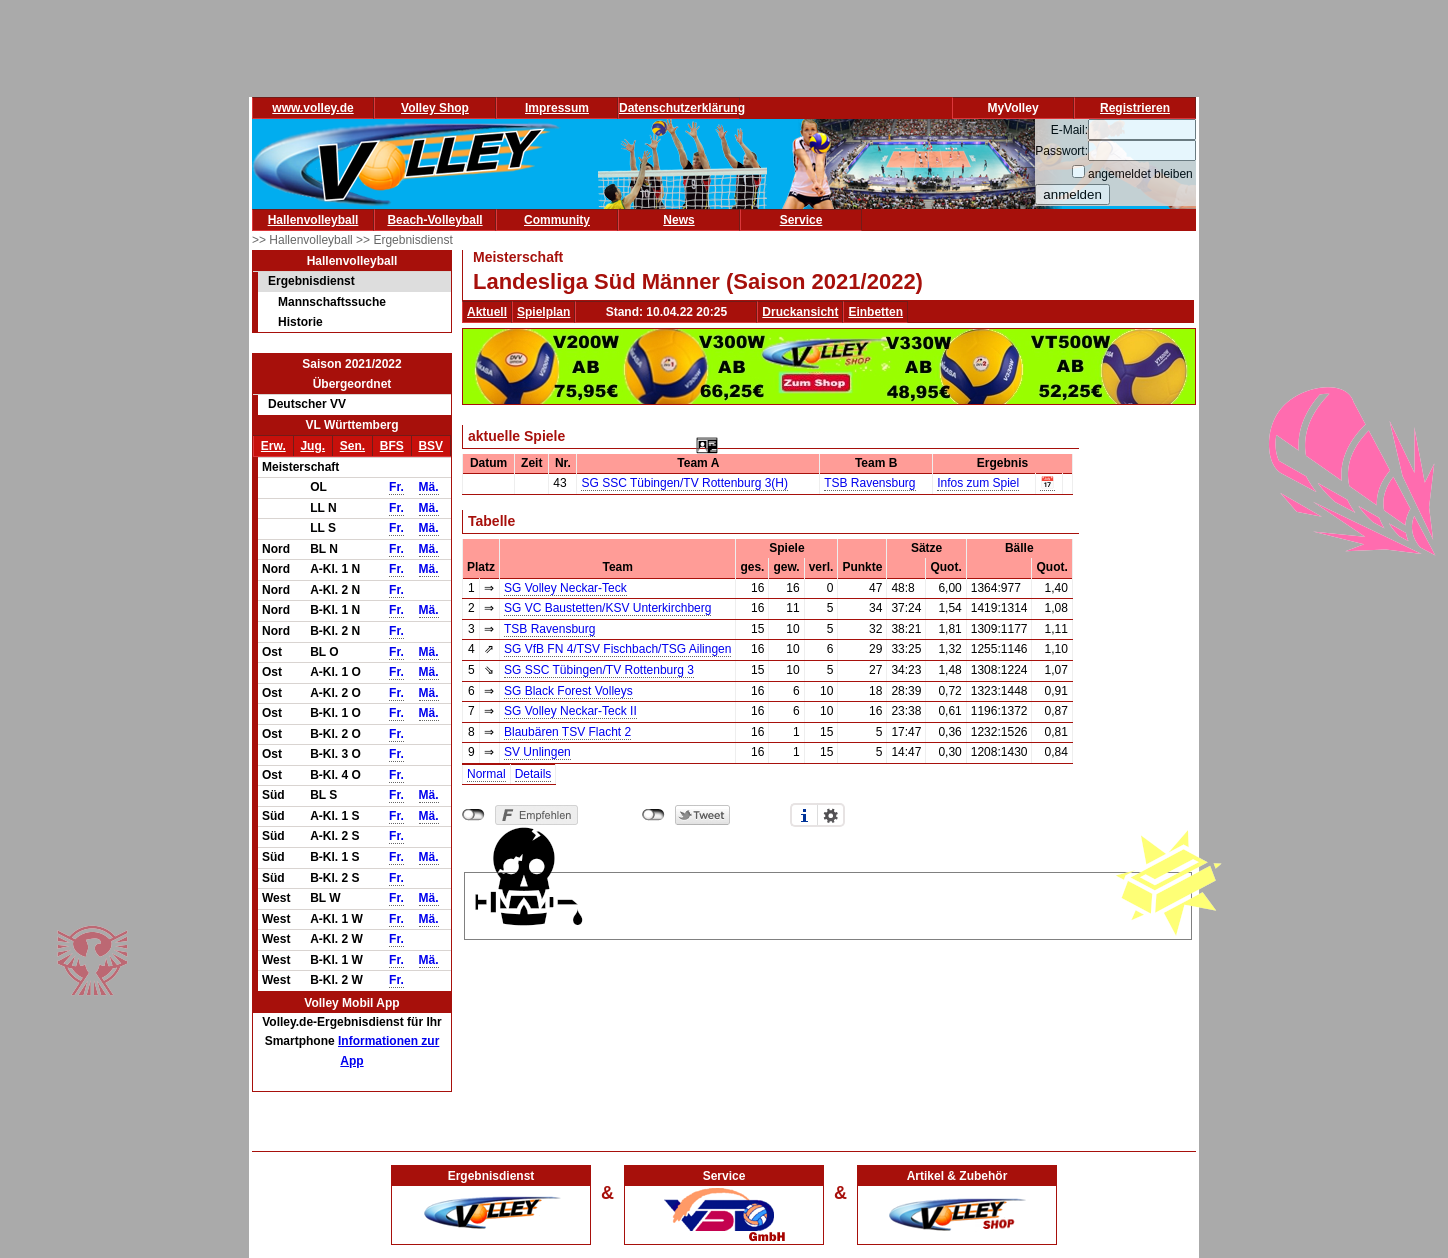  I want to click on view in-game currency or gold balance, so click(1169, 882).